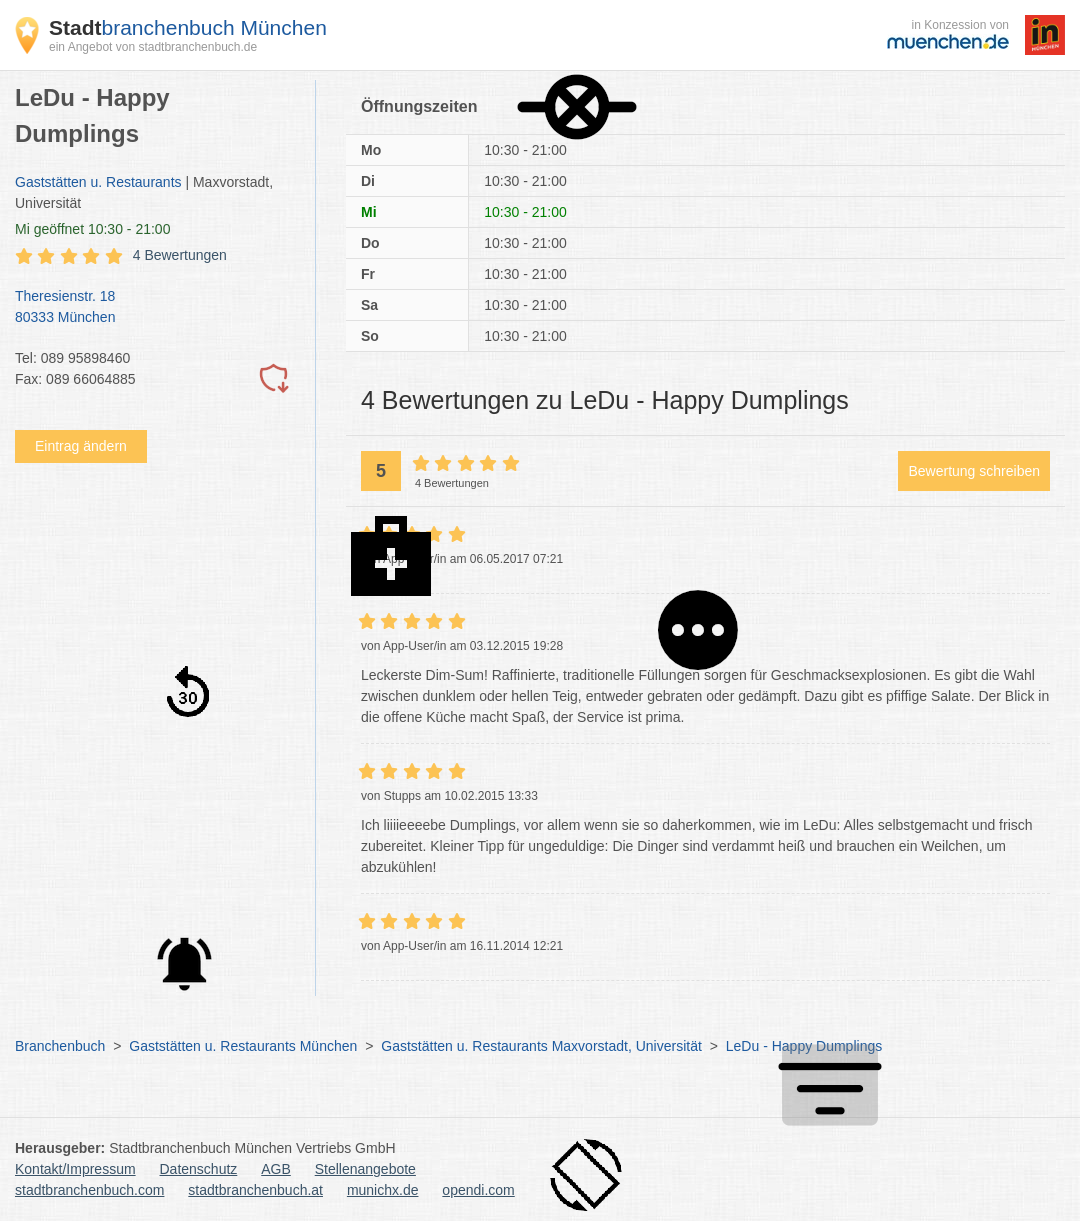 Image resolution: width=1080 pixels, height=1221 pixels. Describe the element at coordinates (577, 107) in the screenshot. I see `indicates a light bulb component in a circuit diagram` at that location.